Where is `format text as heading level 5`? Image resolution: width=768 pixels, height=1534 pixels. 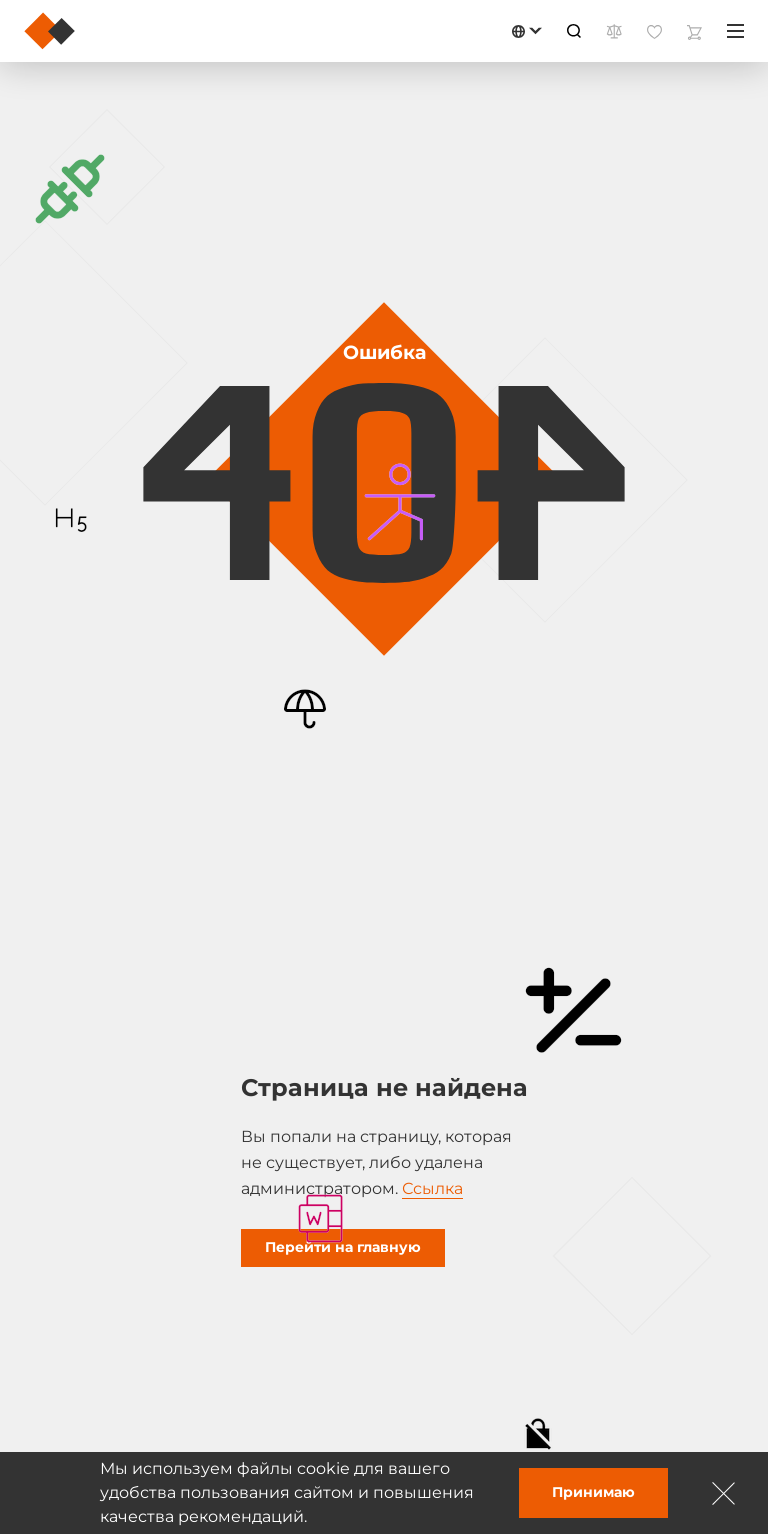 format text as heading level 5 is located at coordinates (69, 519).